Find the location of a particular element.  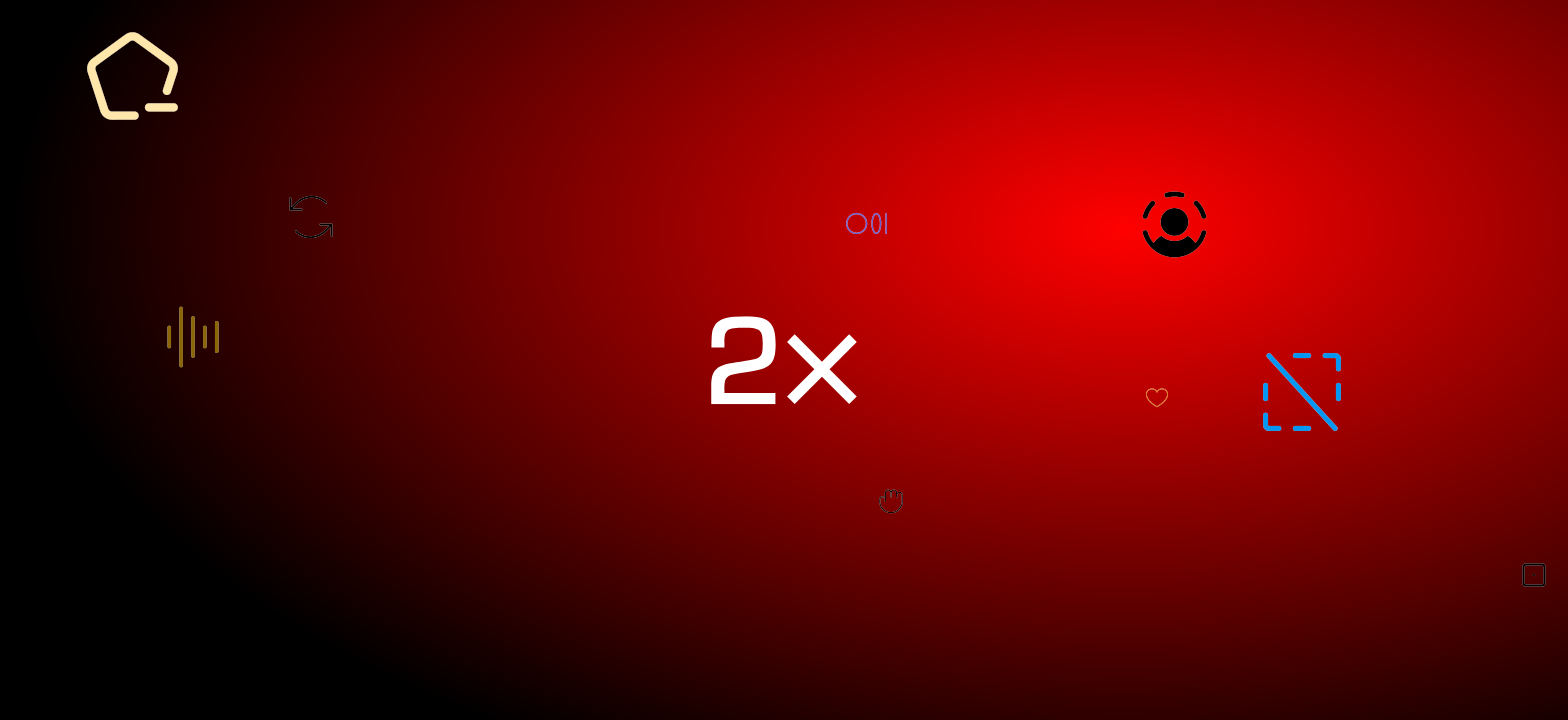

remove a selected shape is located at coordinates (132, 78).